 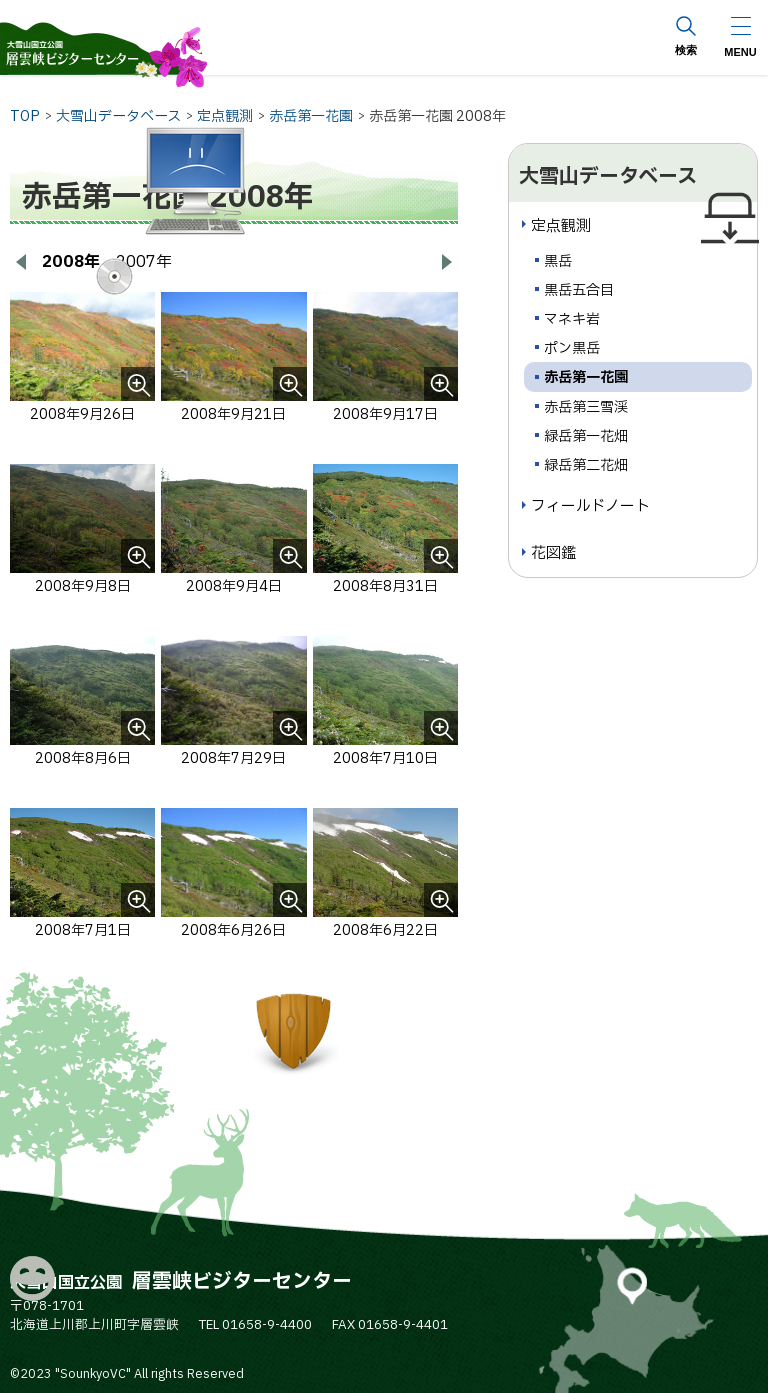 I want to click on access CD/DVD drive or disc media, so click(x=114, y=276).